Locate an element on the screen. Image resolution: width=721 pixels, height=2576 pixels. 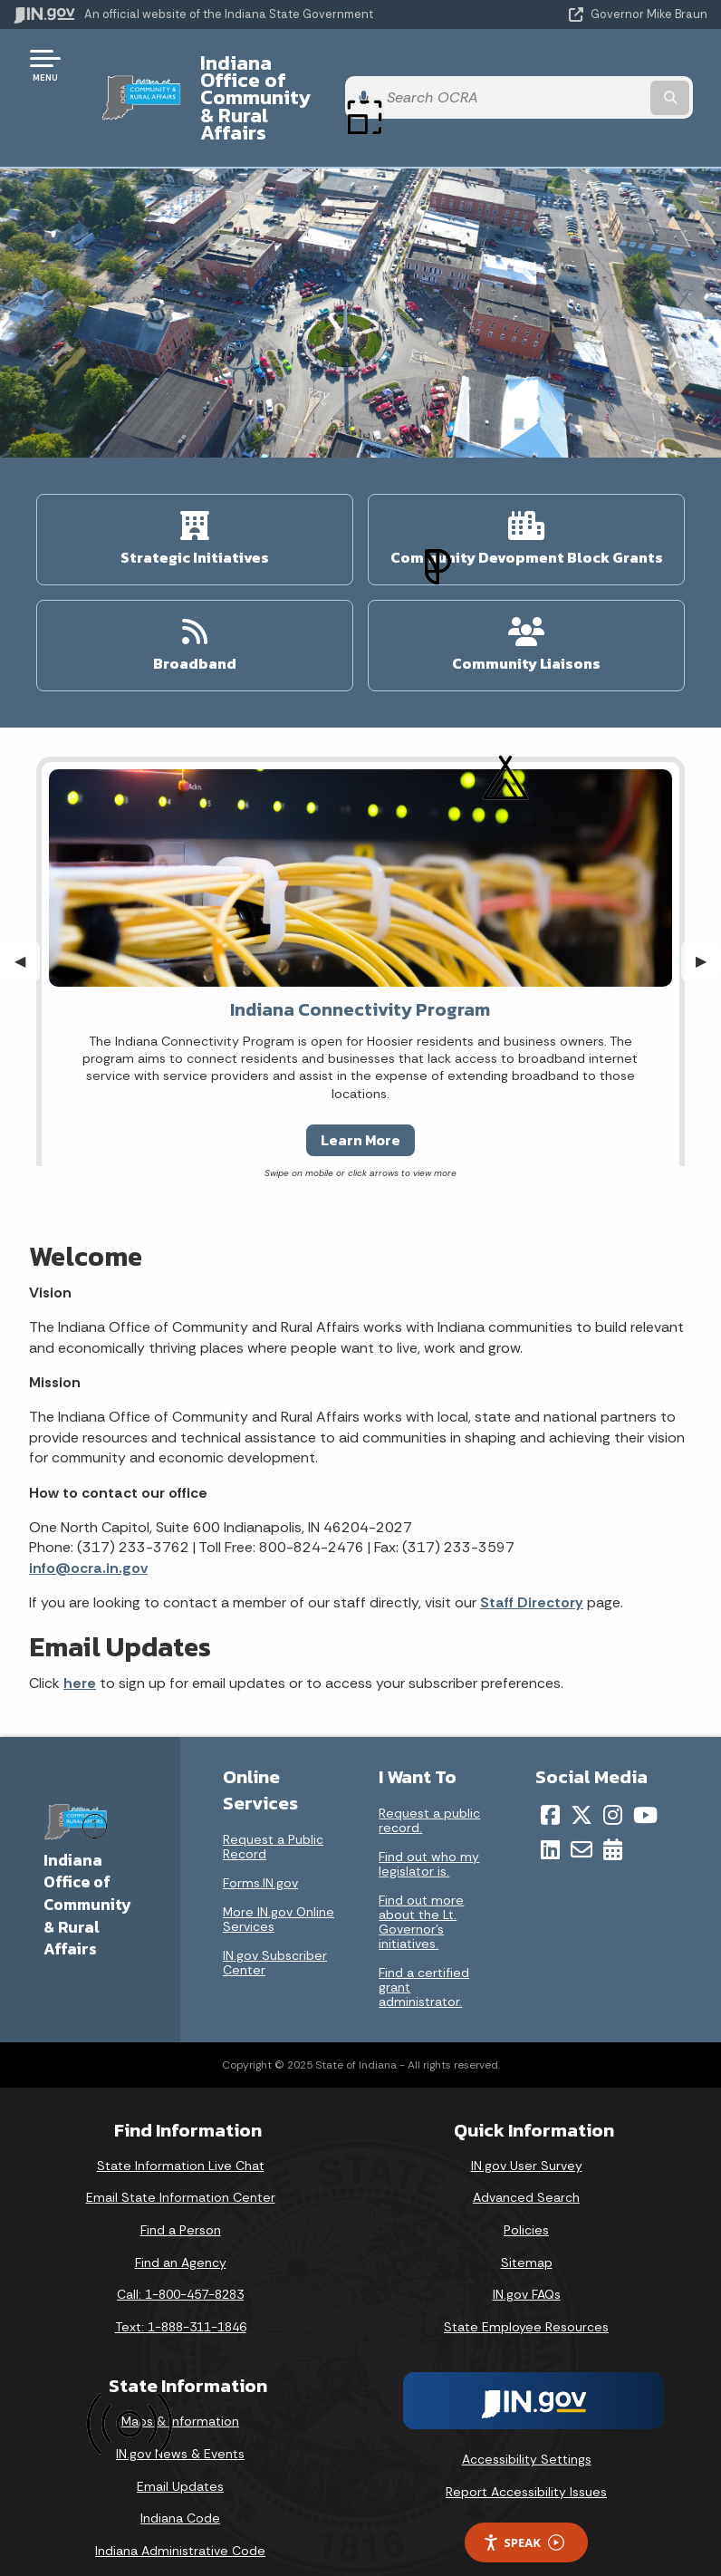
indicates the first step in a sequence or process is located at coordinates (94, 1826).